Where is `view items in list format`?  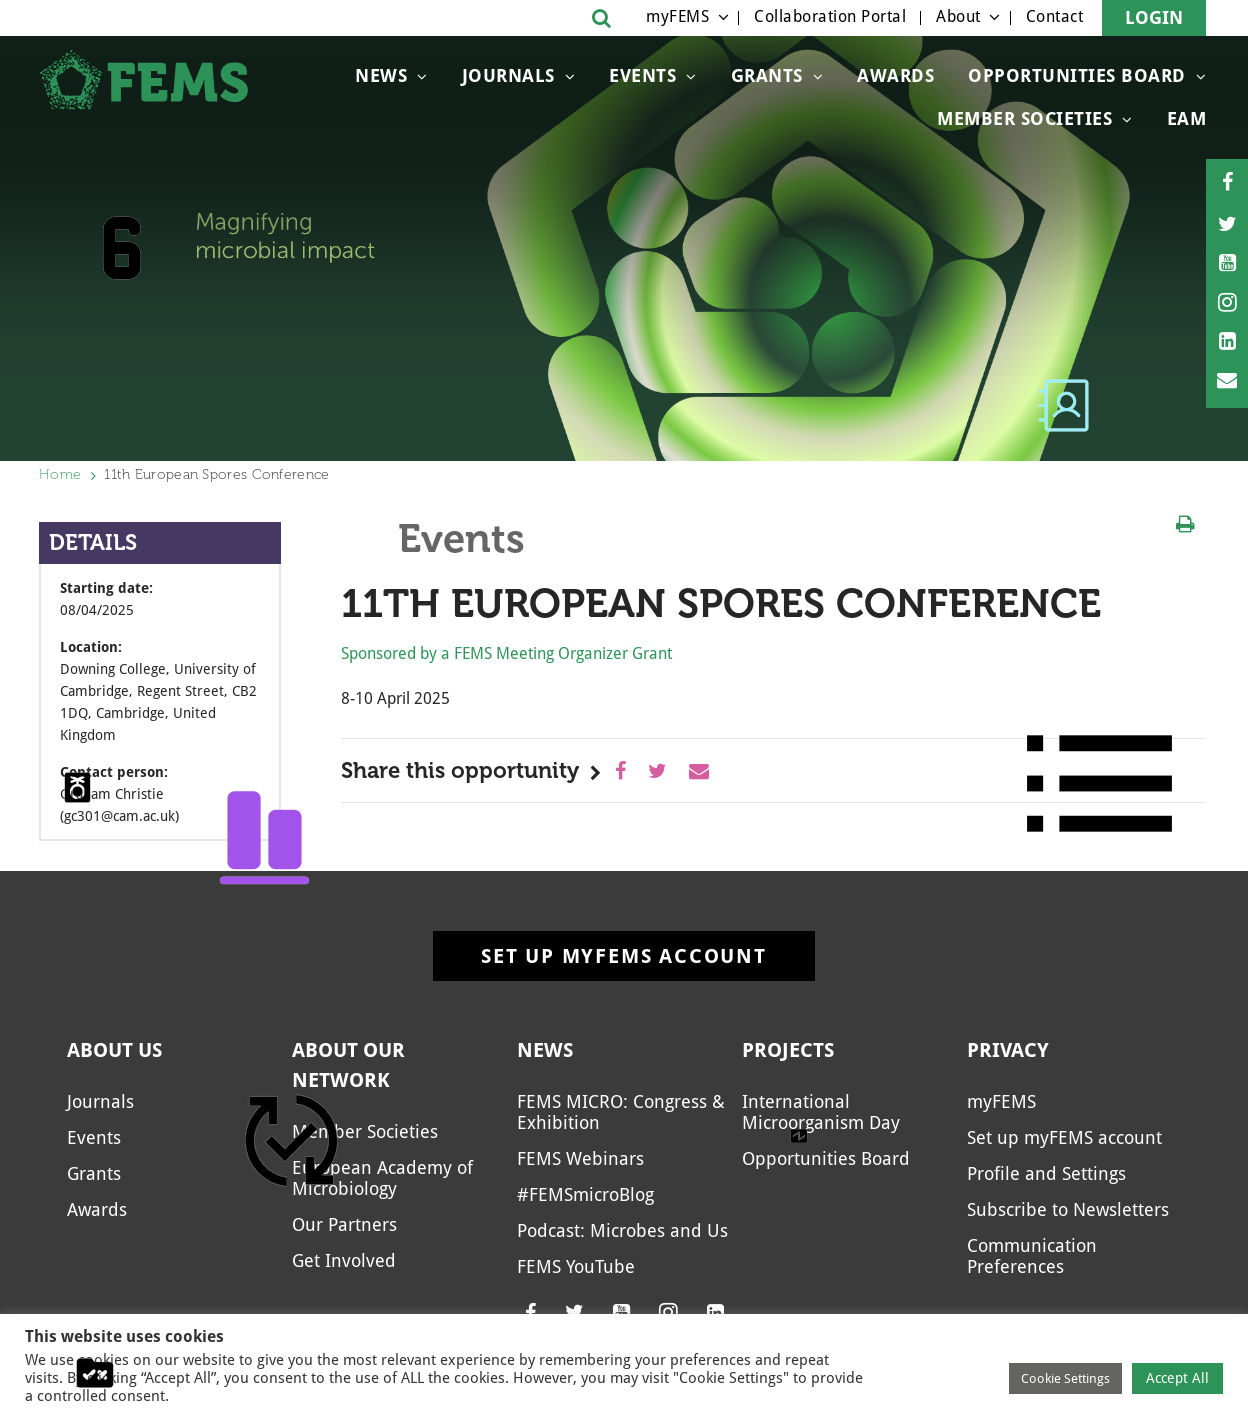 view items in list format is located at coordinates (1099, 783).